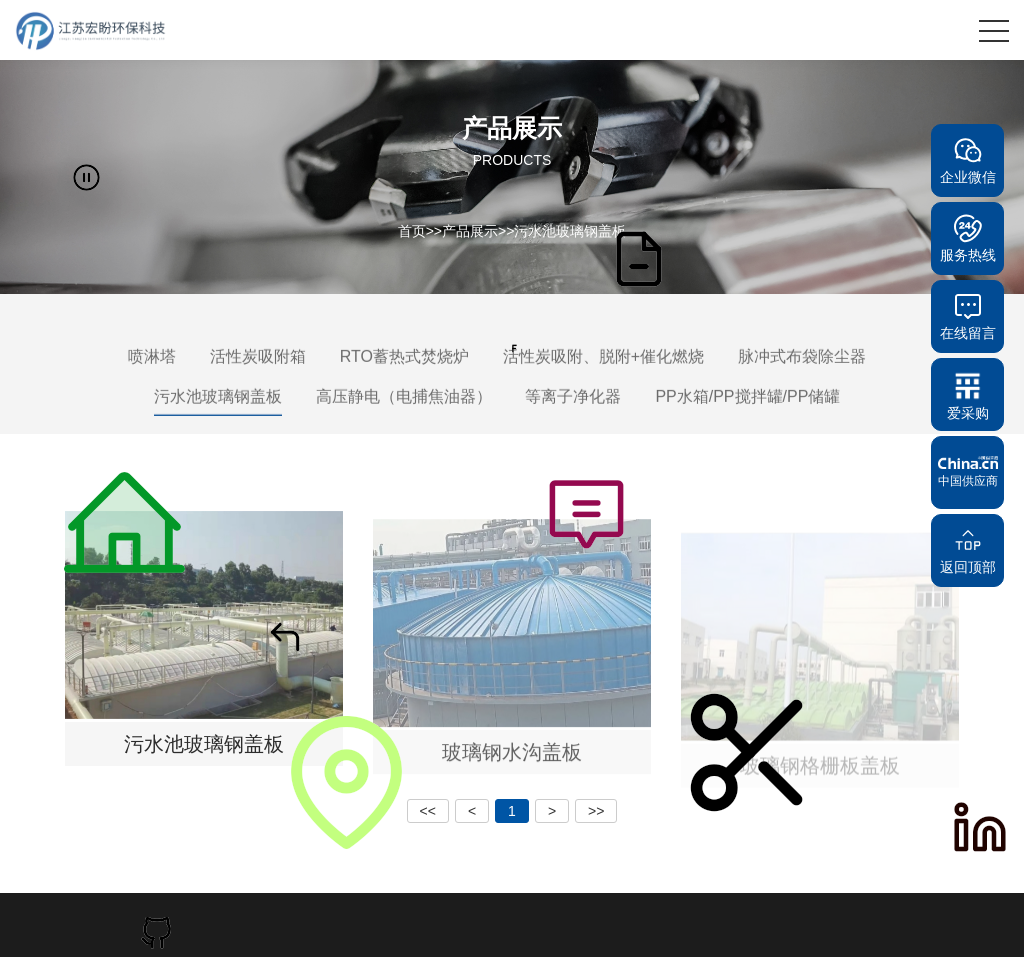  What do you see at coordinates (156, 933) in the screenshot?
I see `view project on GitHub` at bounding box center [156, 933].